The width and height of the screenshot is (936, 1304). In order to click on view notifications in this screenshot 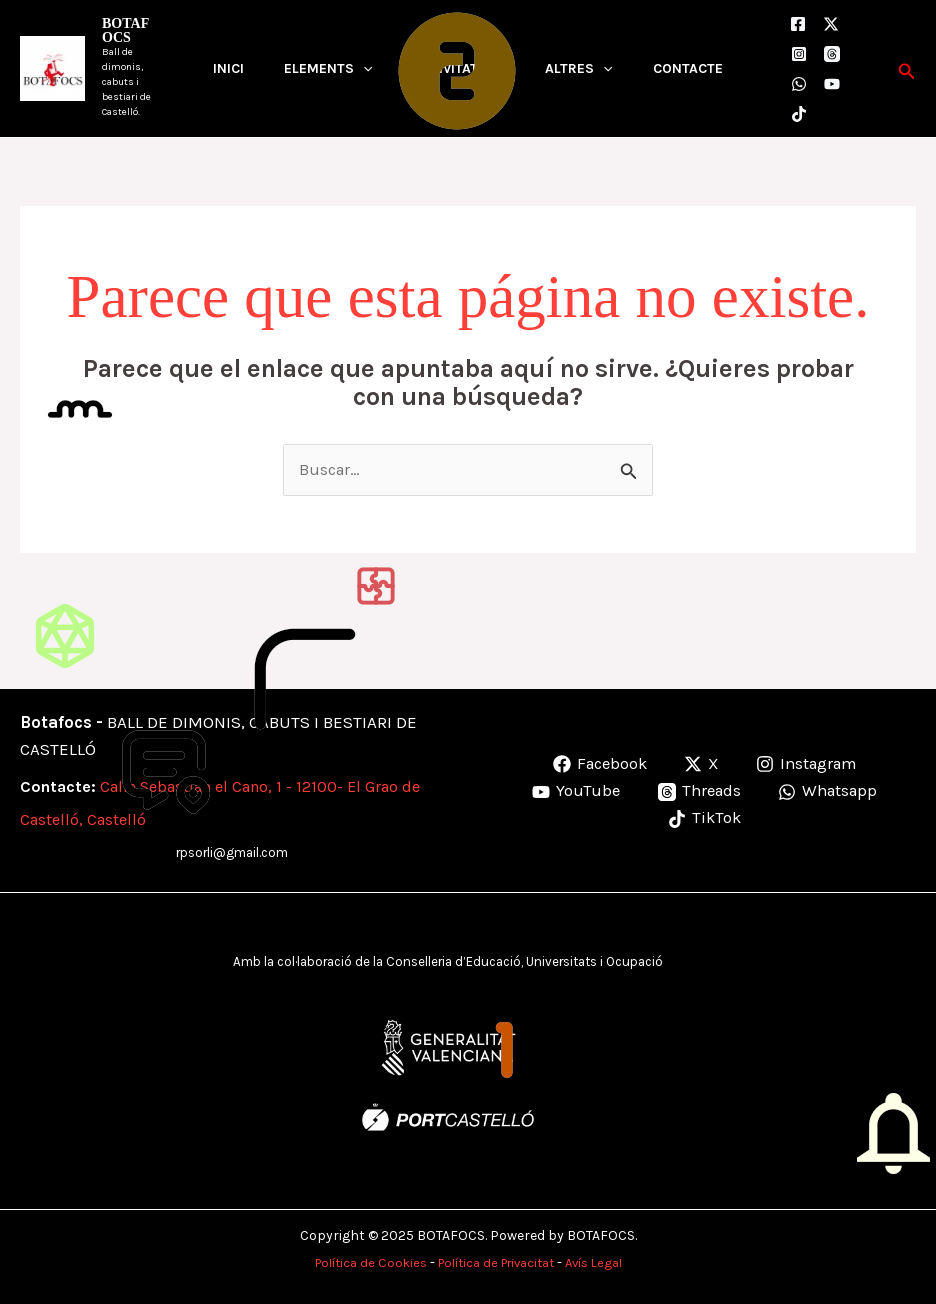, I will do `click(893, 1133)`.